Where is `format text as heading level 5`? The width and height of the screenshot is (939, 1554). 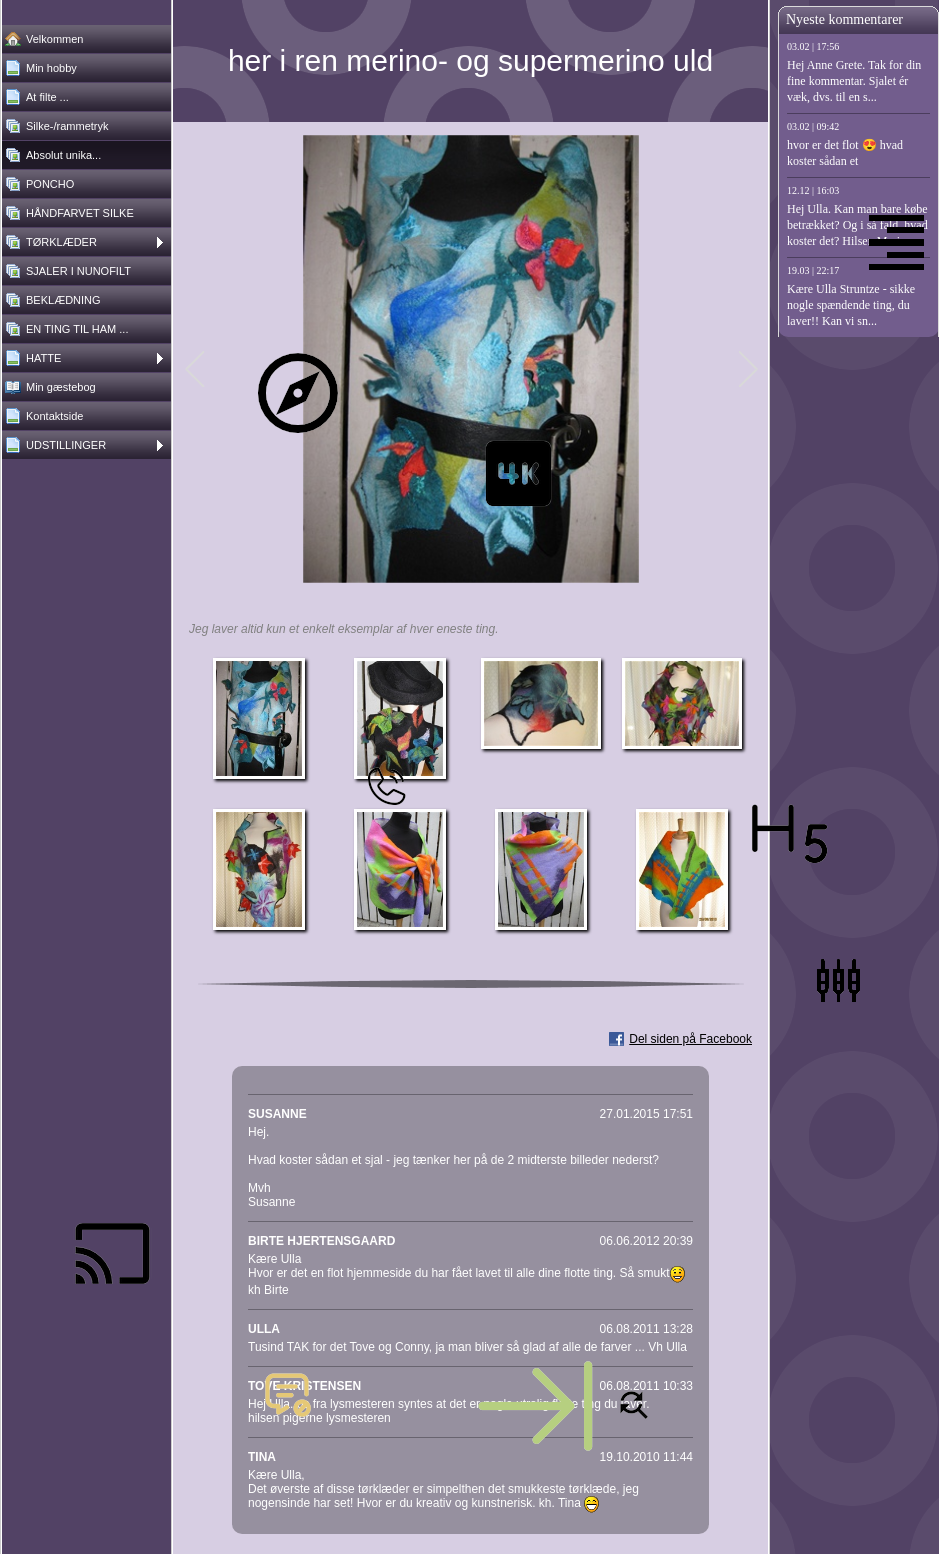 format text as heading level 5 is located at coordinates (785, 832).